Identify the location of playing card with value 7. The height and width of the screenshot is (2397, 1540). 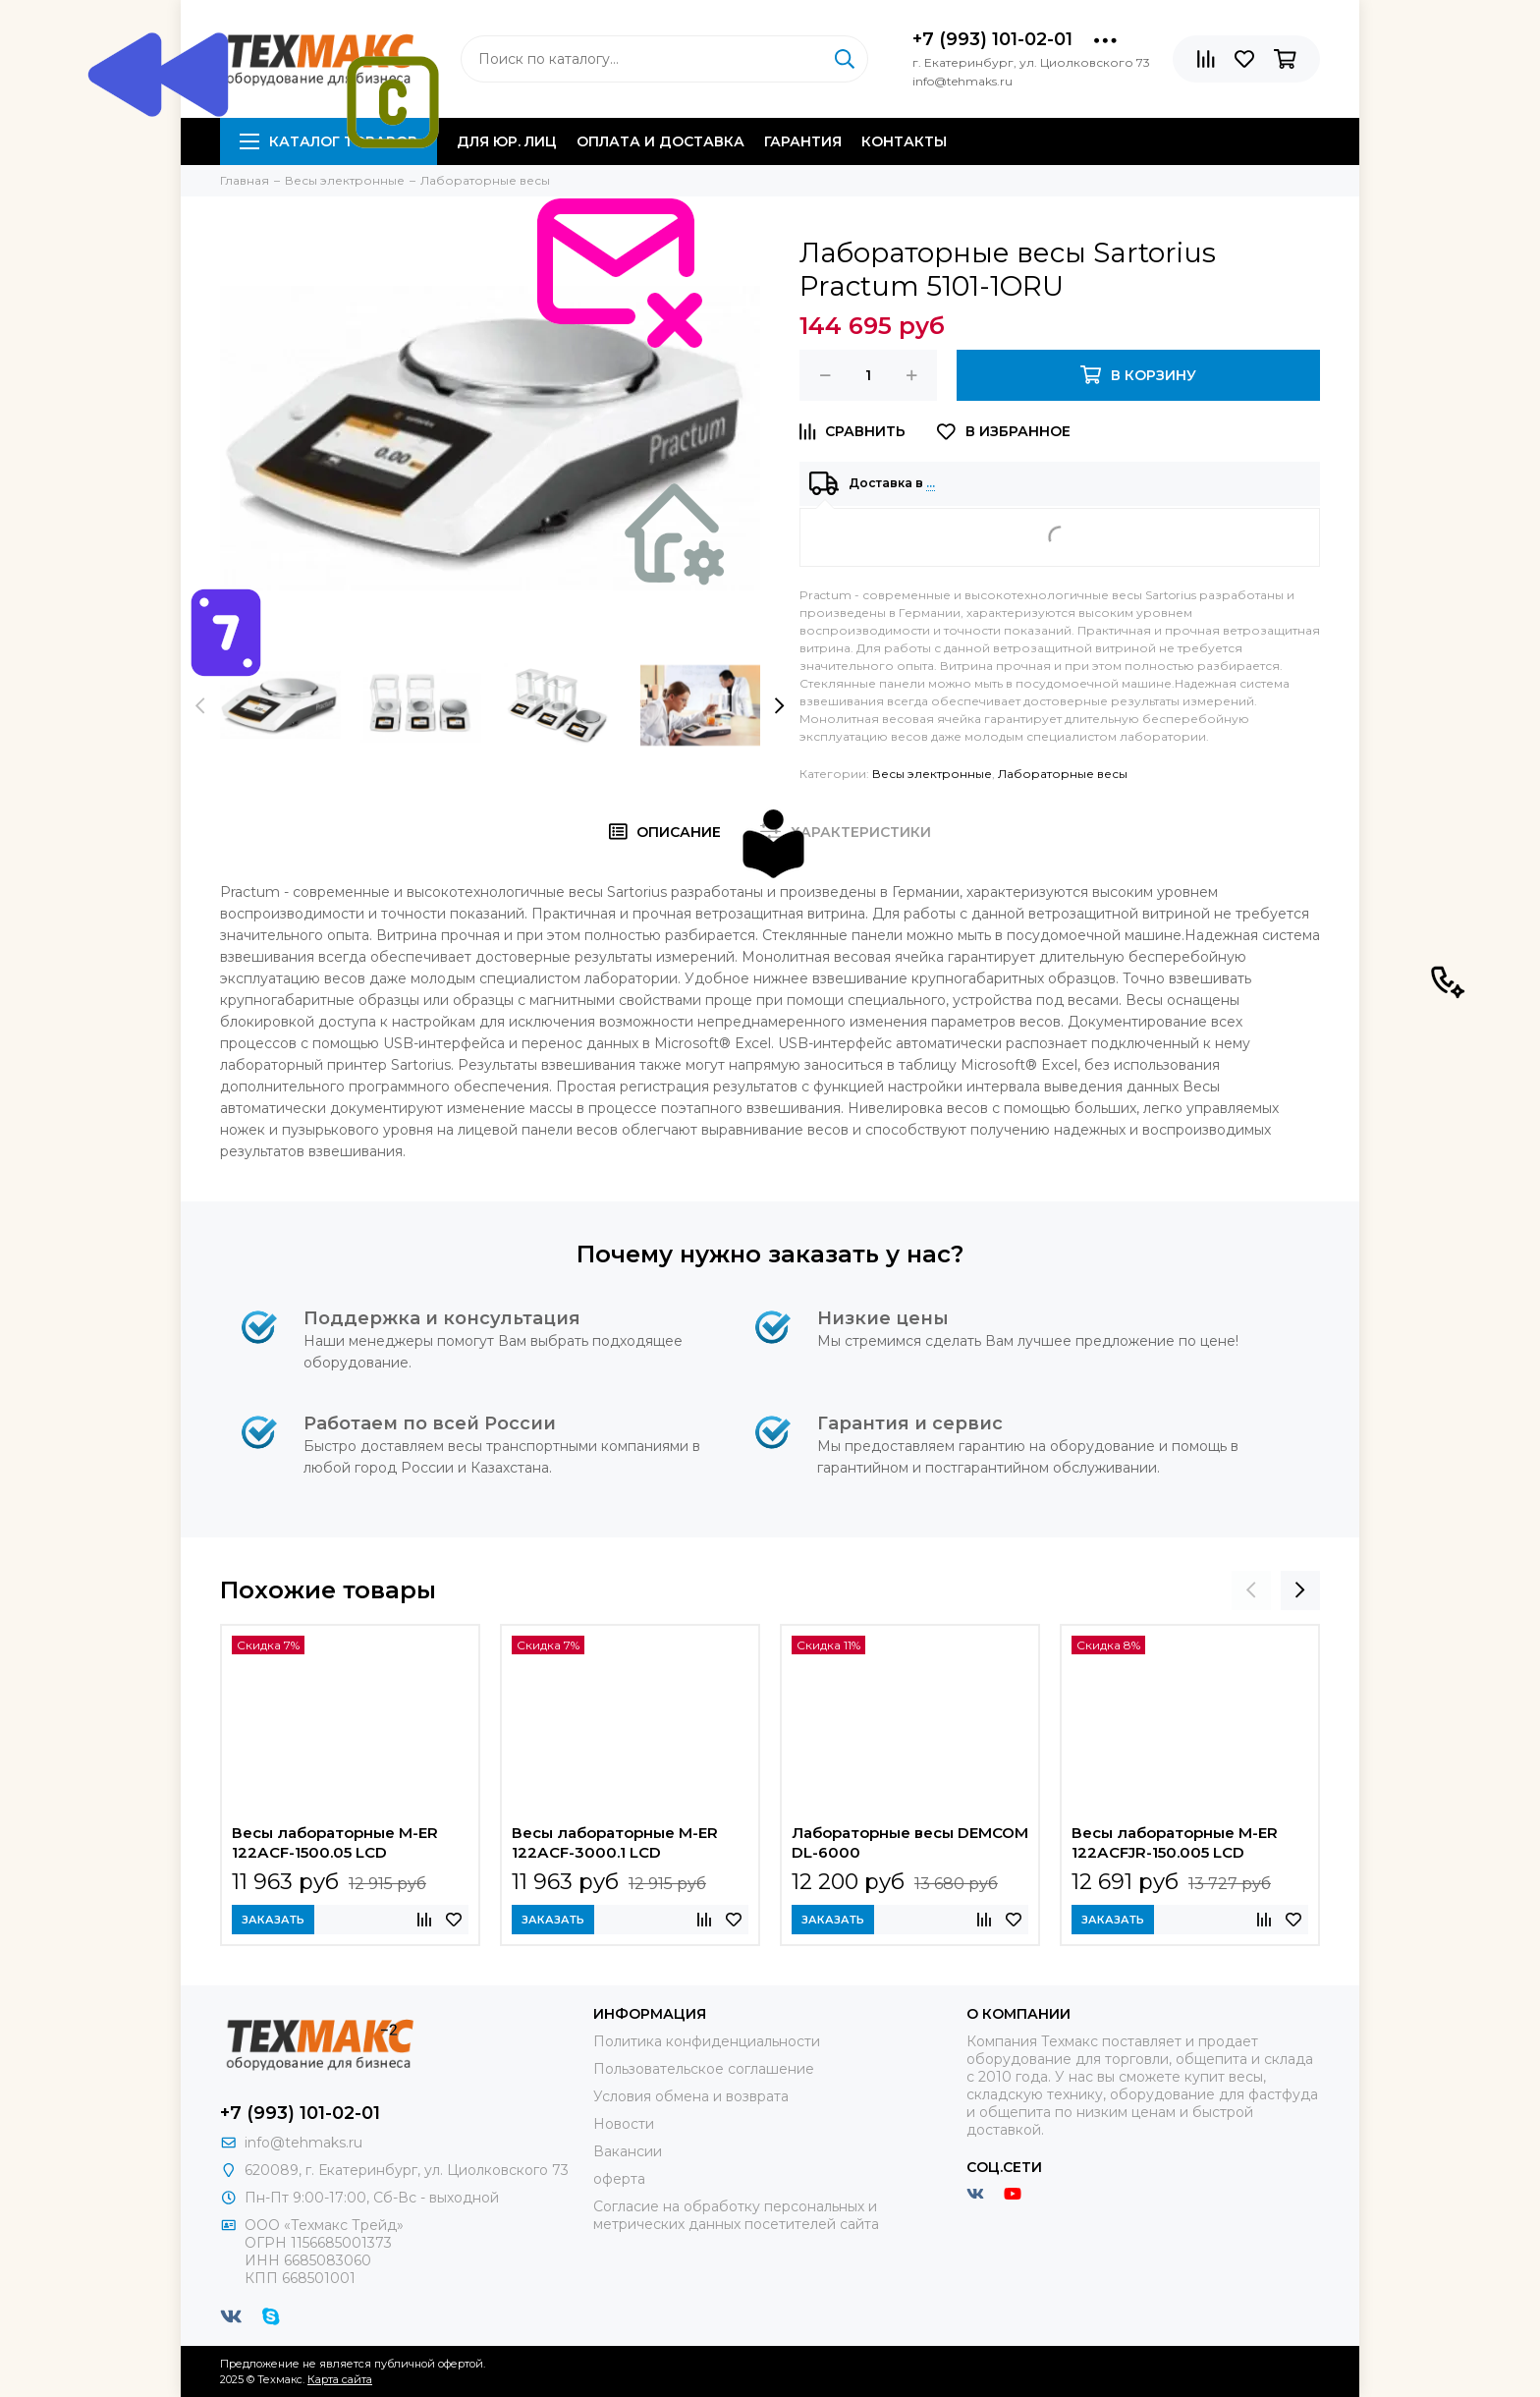
(226, 633).